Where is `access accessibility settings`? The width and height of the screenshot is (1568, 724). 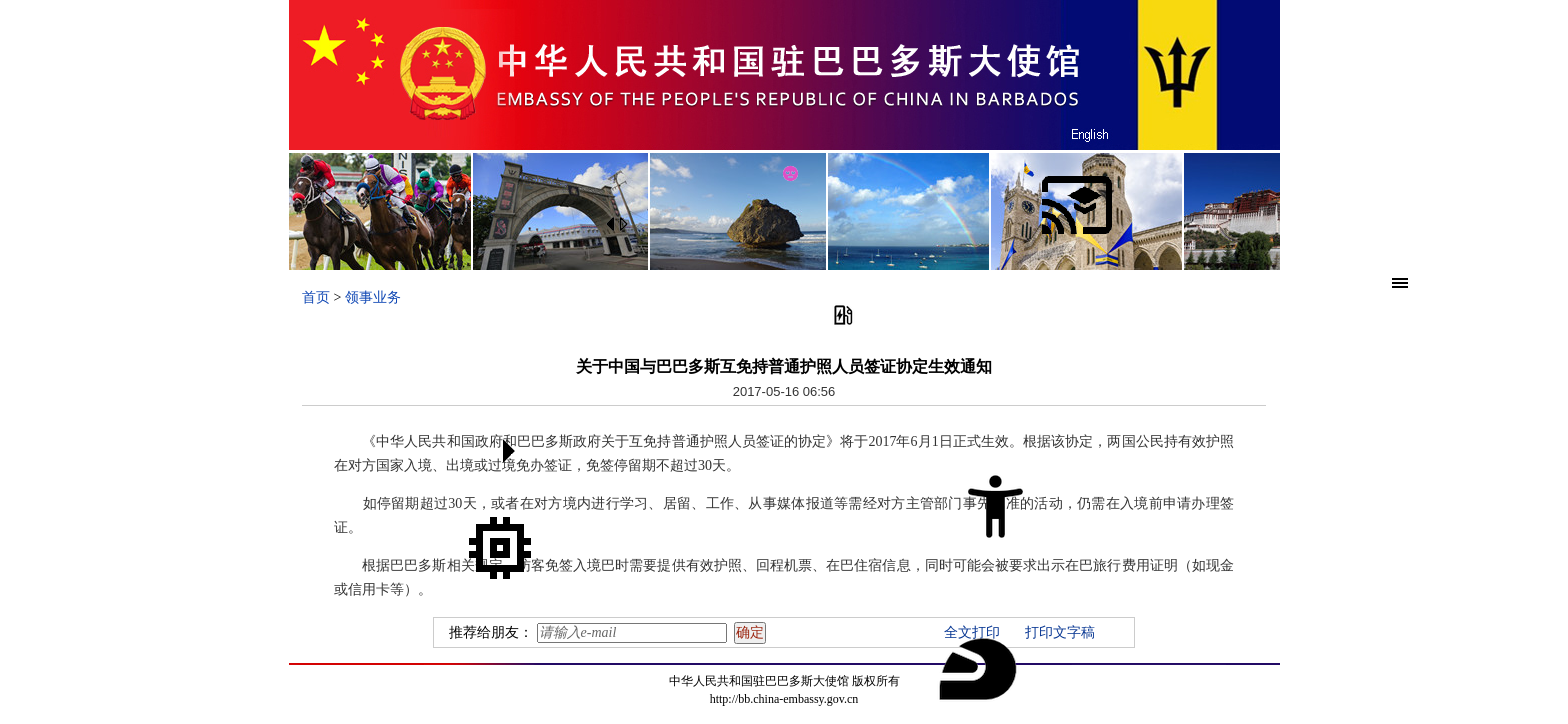 access accessibility settings is located at coordinates (995, 506).